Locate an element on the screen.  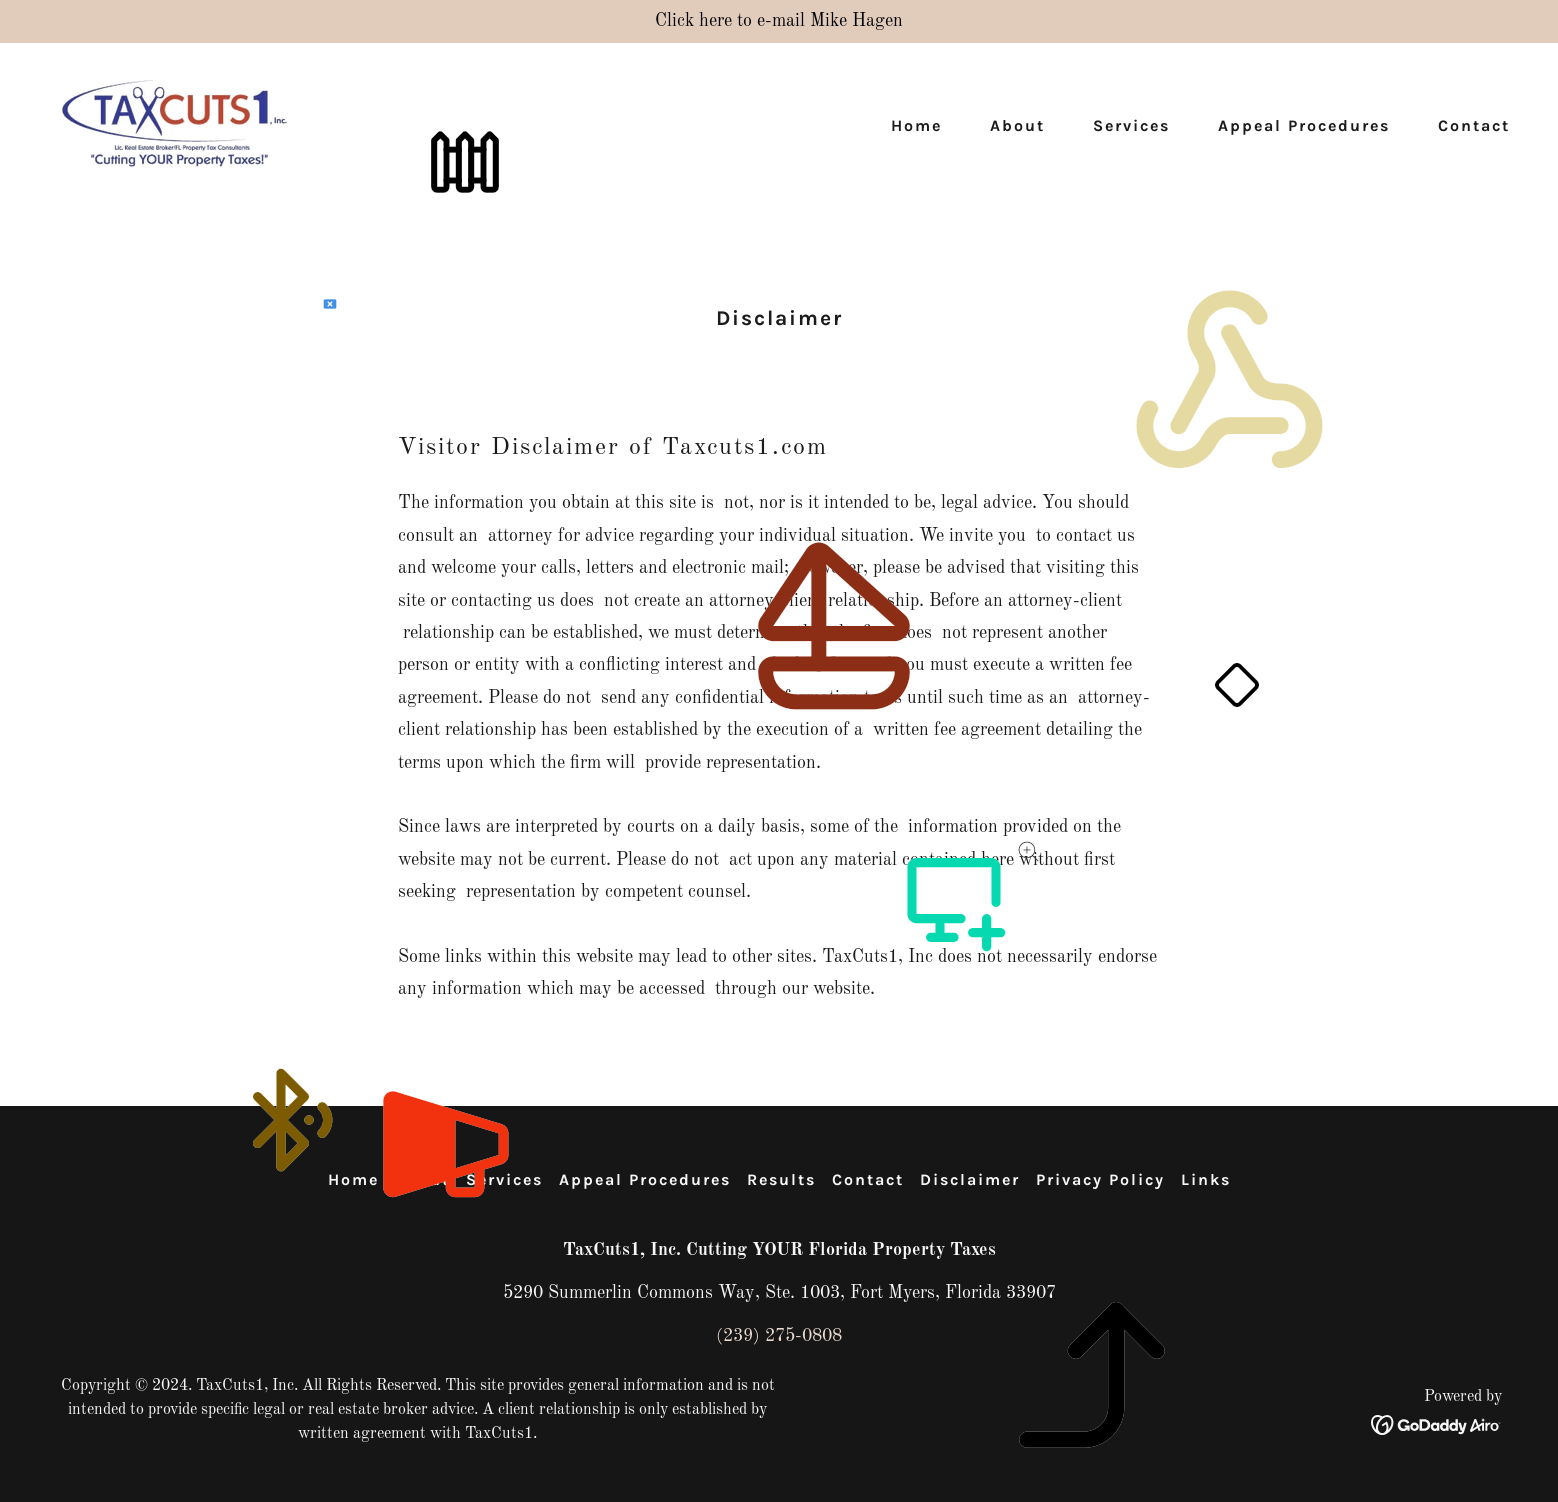
navigate forward and up in a directory is located at coordinates (1092, 1375).